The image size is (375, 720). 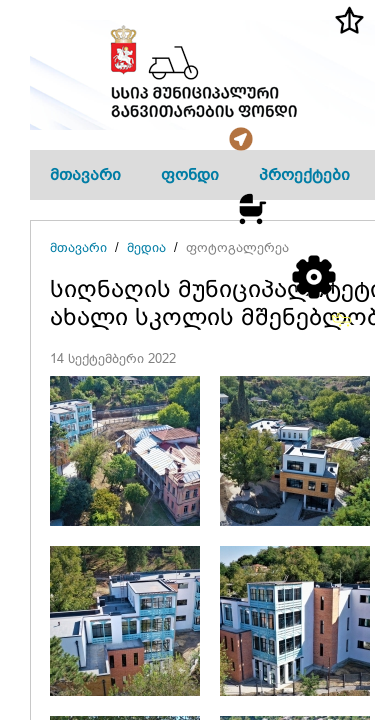 I want to click on indicates a partial or half-star rating, so click(x=349, y=21).